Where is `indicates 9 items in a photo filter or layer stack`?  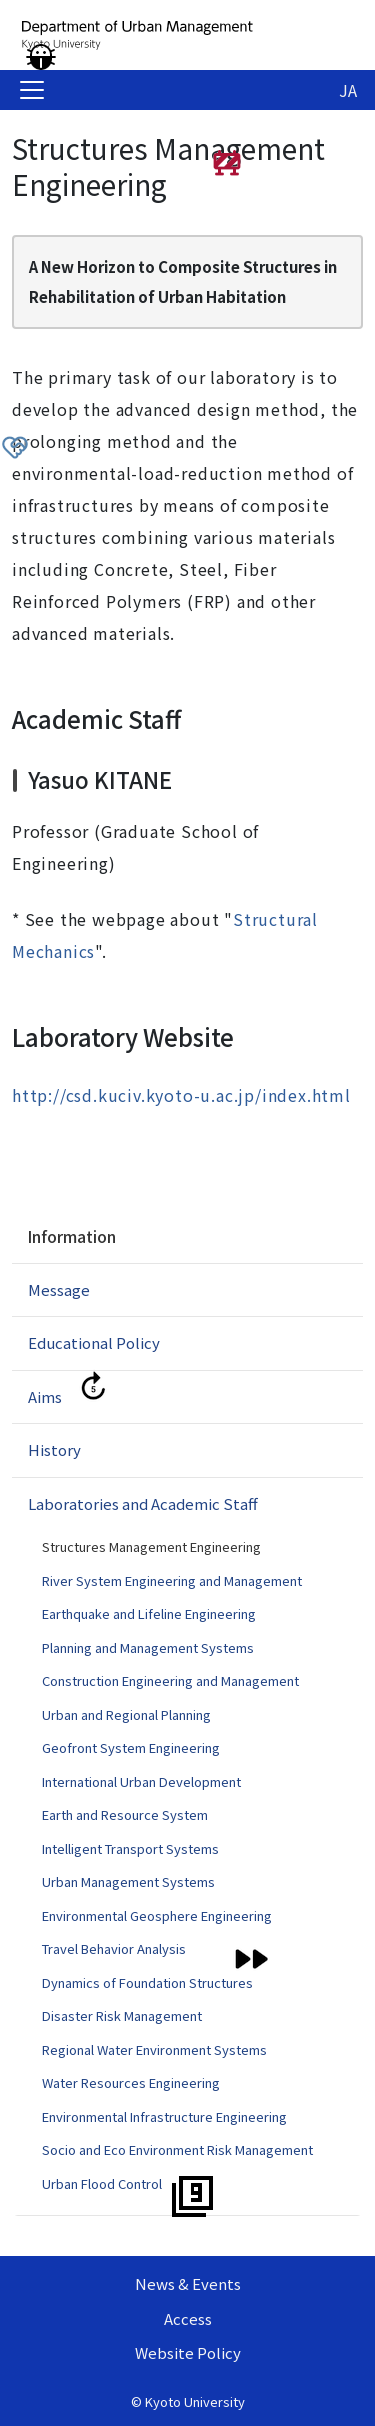
indicates 9 items in a photo filter or layer stack is located at coordinates (192, 2196).